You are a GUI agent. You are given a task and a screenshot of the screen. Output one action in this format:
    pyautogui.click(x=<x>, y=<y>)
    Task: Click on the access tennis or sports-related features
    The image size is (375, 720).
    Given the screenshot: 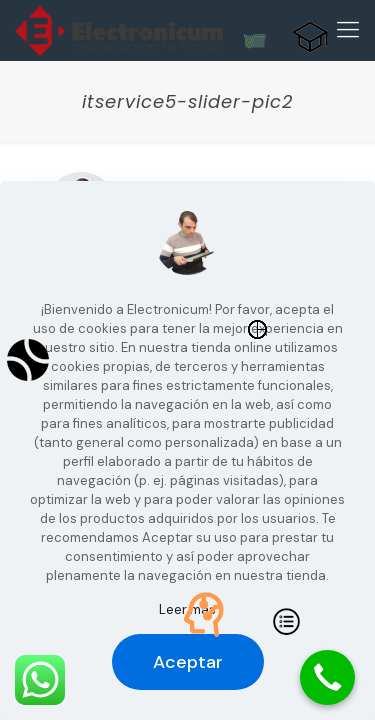 What is the action you would take?
    pyautogui.click(x=28, y=360)
    